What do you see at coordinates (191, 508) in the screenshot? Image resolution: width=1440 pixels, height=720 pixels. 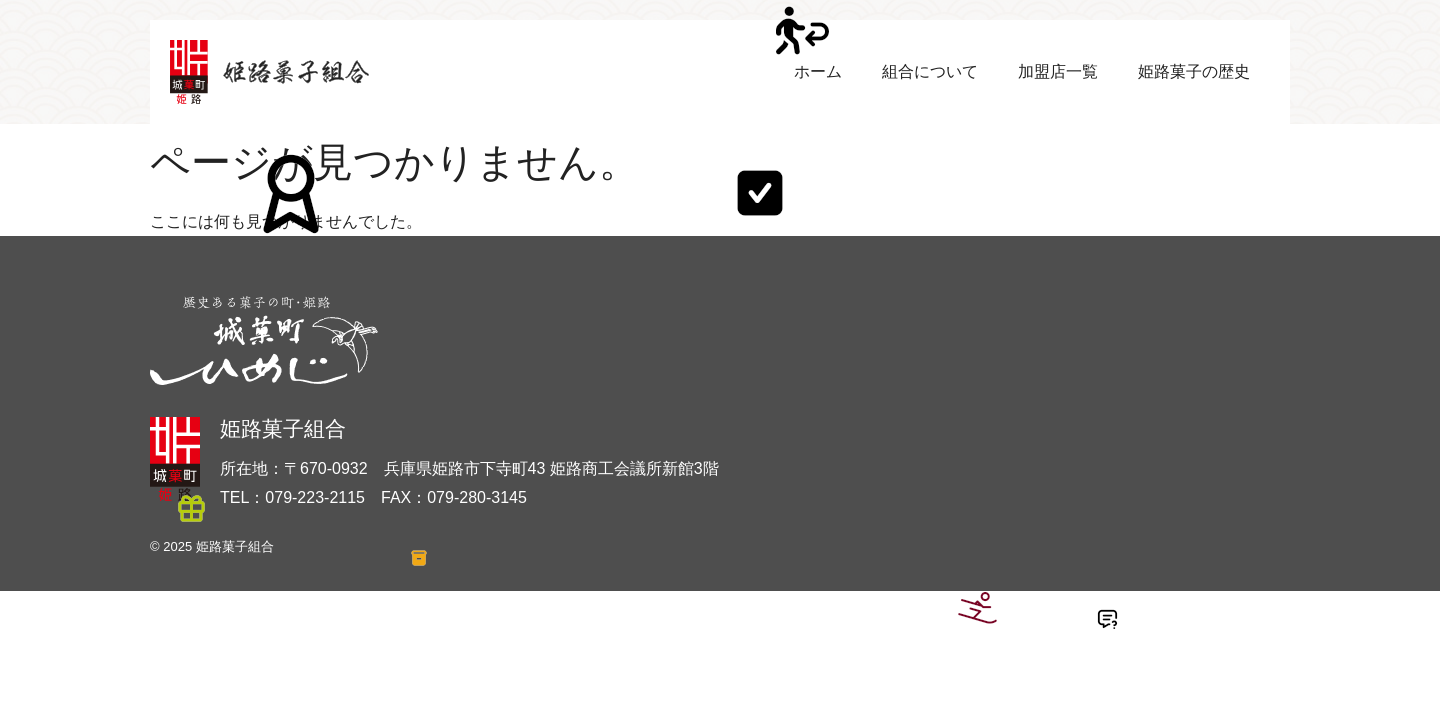 I see `view gifts or rewards` at bounding box center [191, 508].